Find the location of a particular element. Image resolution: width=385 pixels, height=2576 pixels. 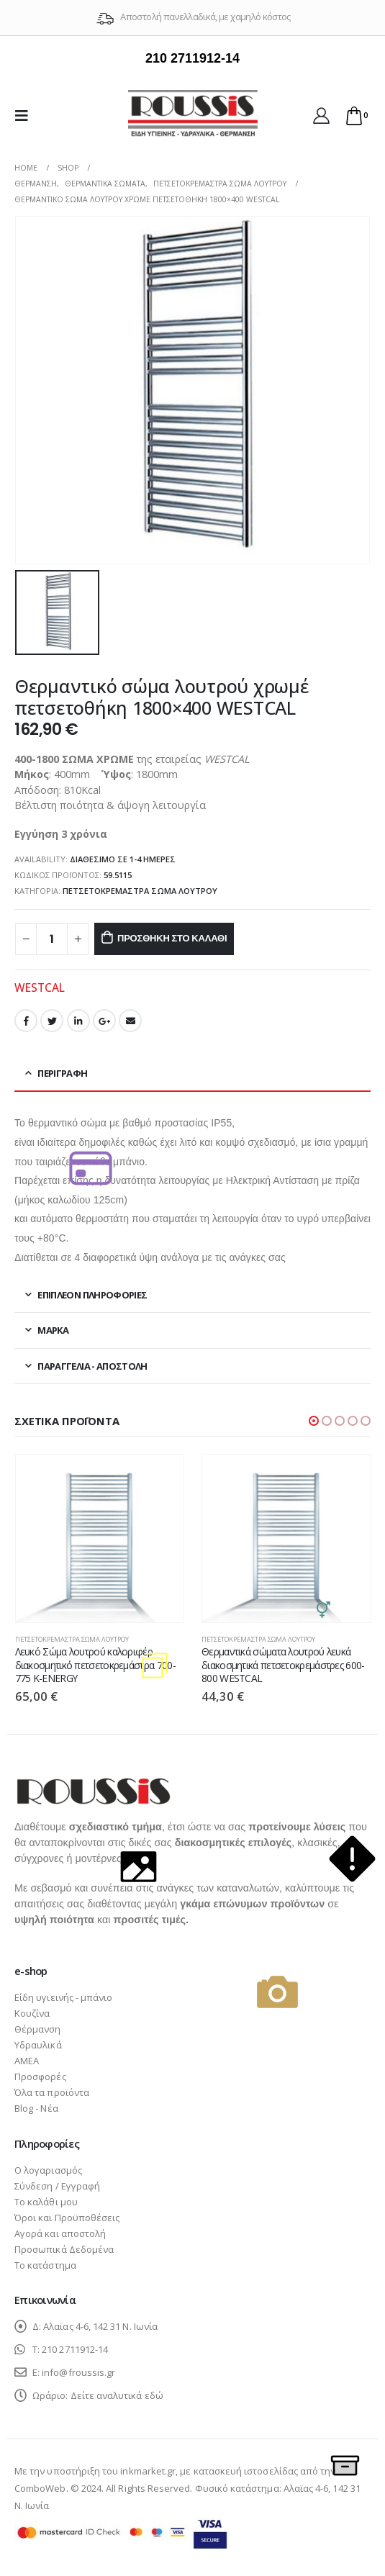

access payment methods is located at coordinates (91, 1168).